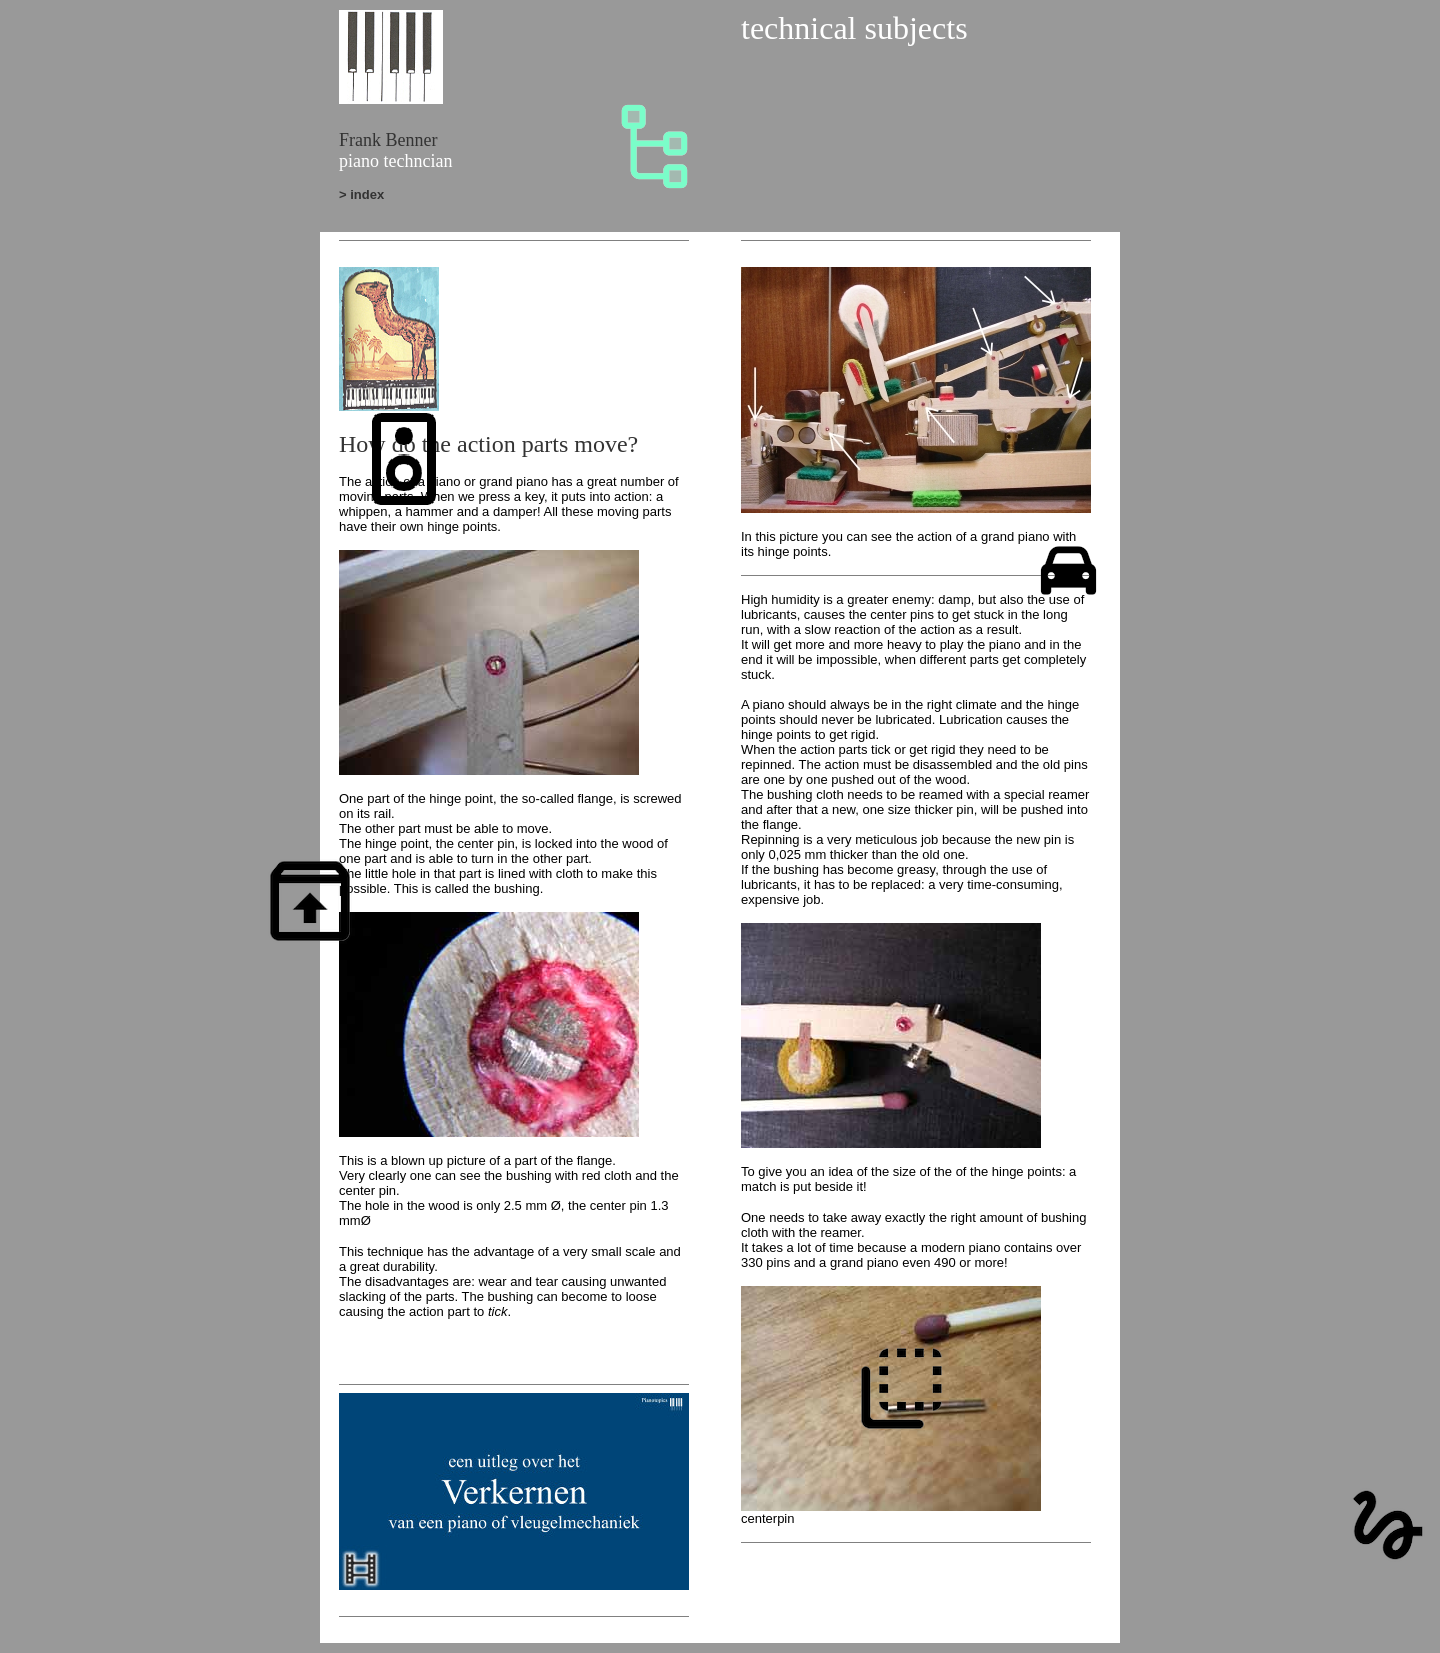 The width and height of the screenshot is (1440, 1653). What do you see at coordinates (1068, 570) in the screenshot?
I see `select car or automobile option` at bounding box center [1068, 570].